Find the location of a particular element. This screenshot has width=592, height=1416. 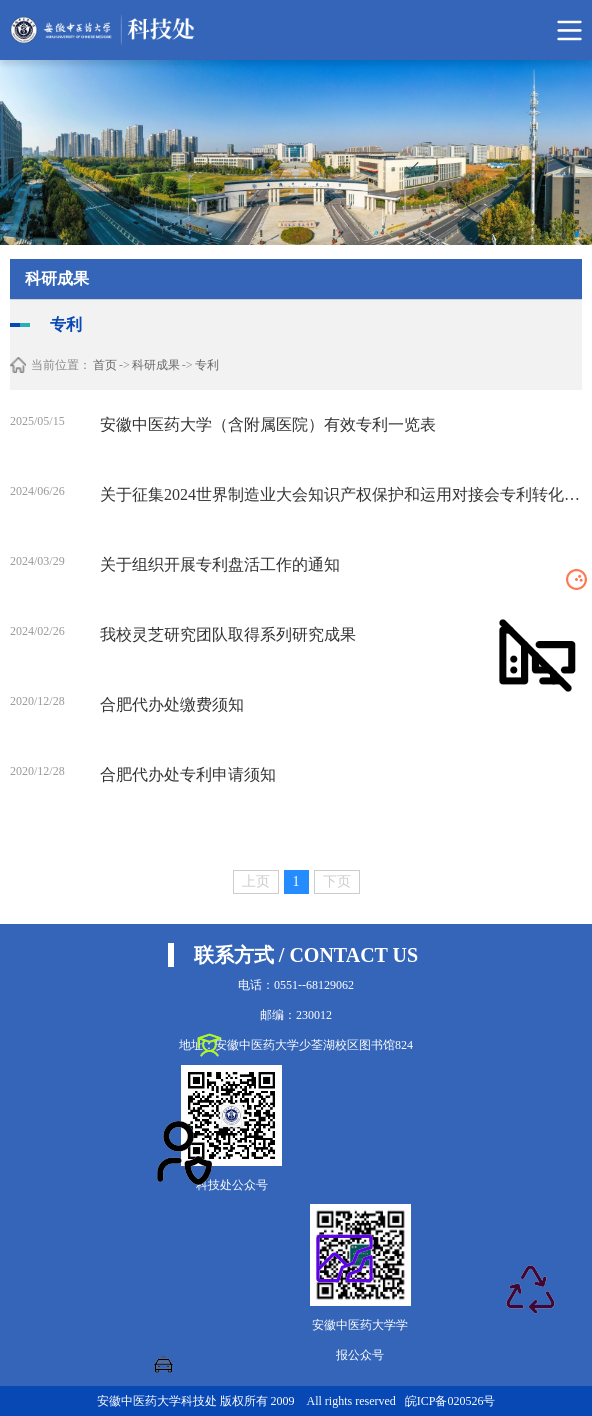

indicates a broken or corrupted image file is located at coordinates (344, 1258).